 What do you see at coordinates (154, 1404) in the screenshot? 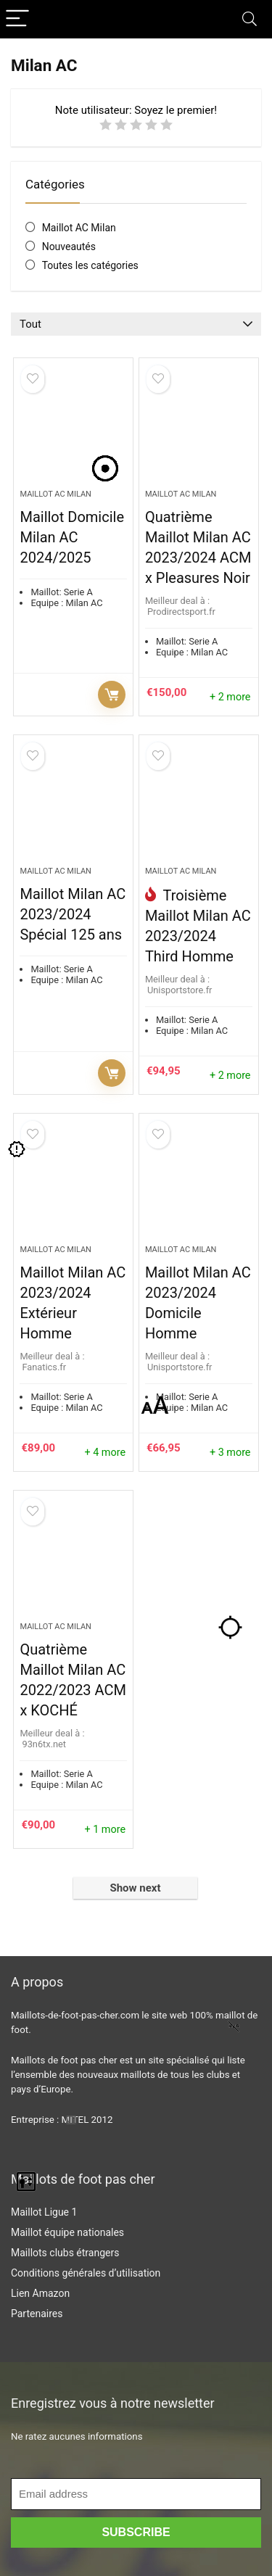
I see `adjust text size settings` at bounding box center [154, 1404].